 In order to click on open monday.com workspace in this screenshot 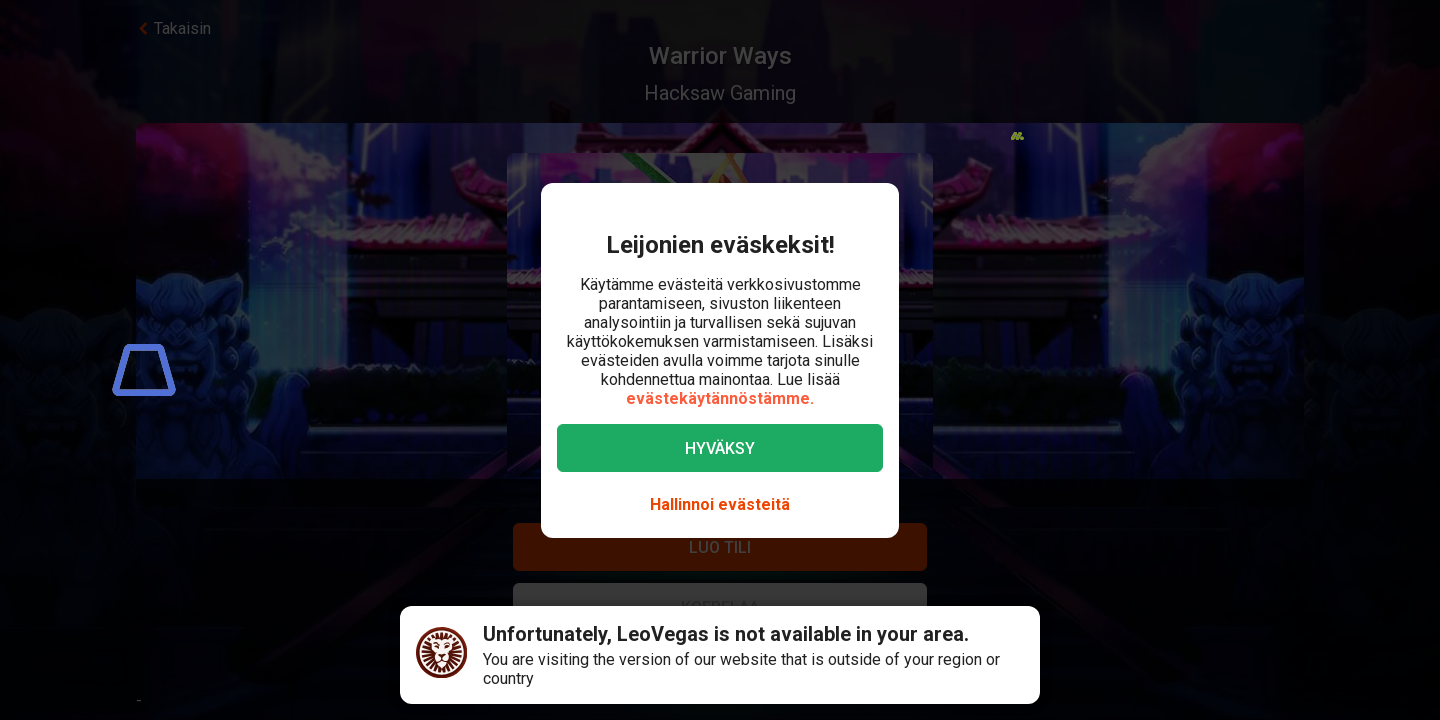, I will do `click(1017, 136)`.